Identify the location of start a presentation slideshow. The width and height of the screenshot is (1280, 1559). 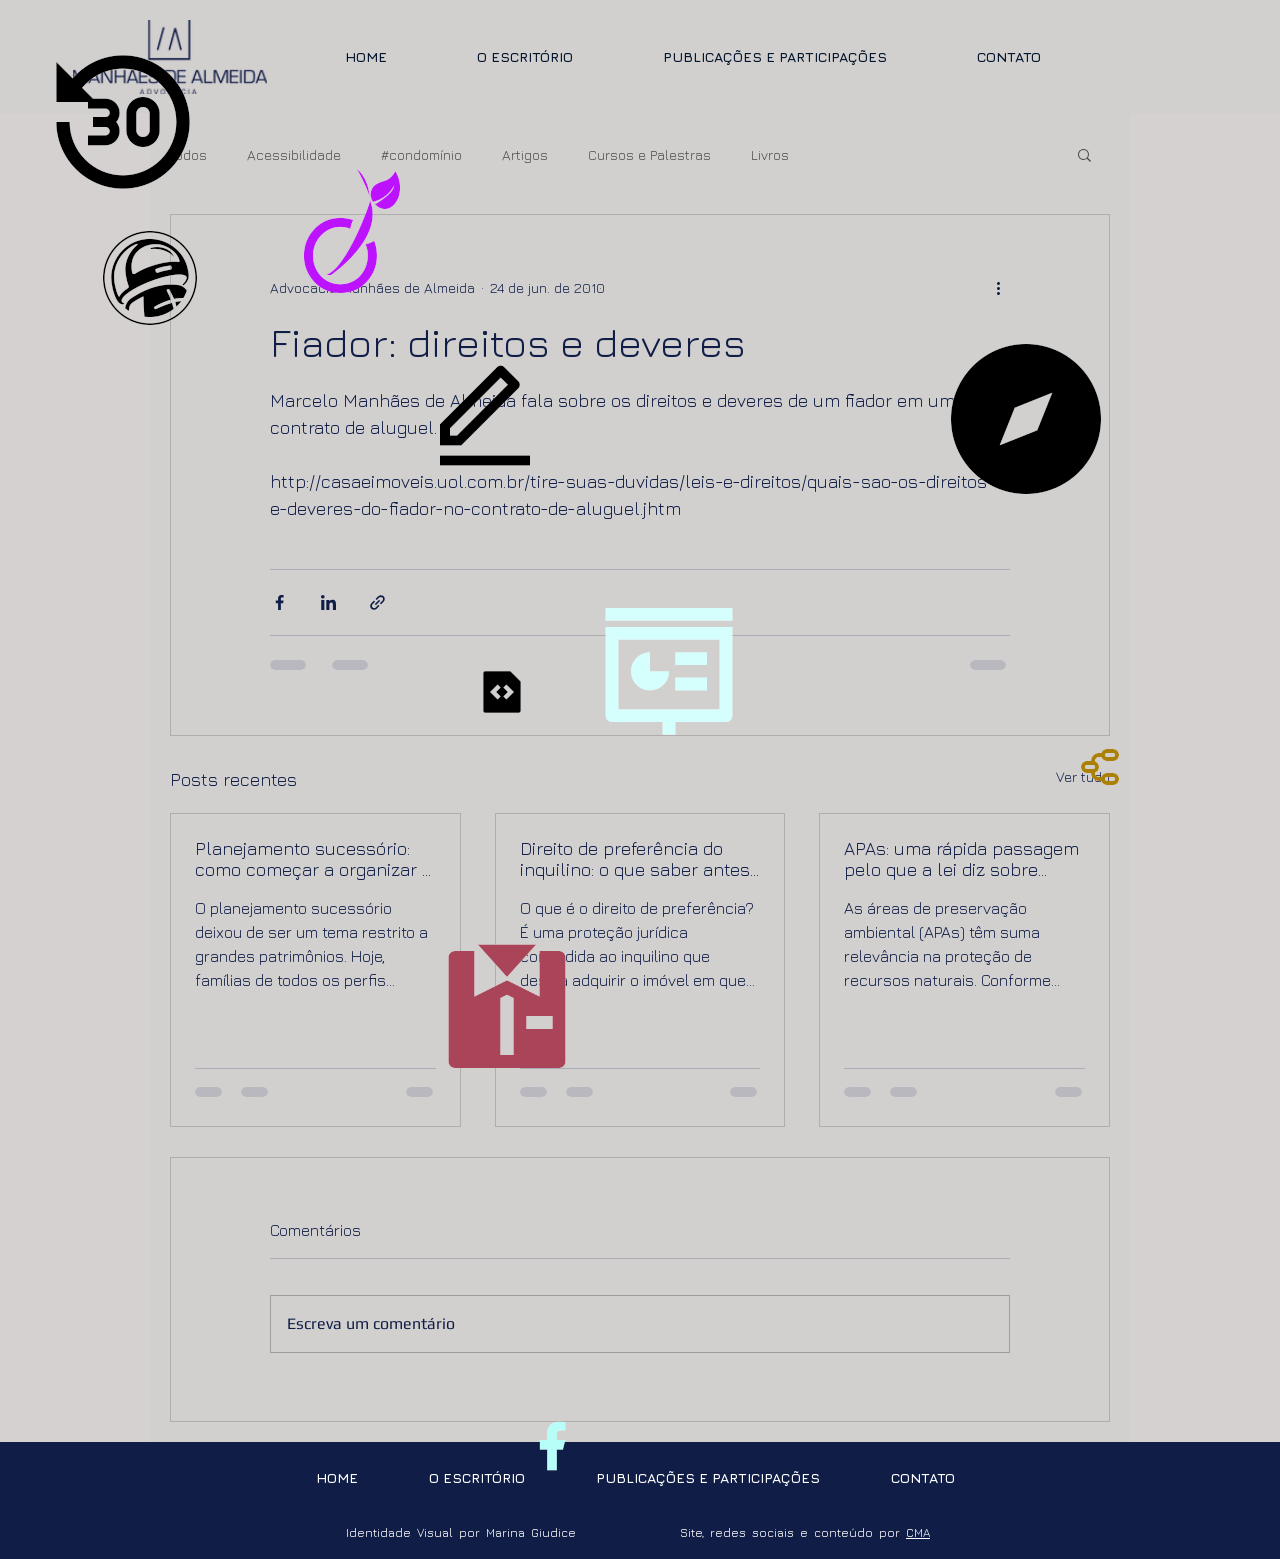
(669, 665).